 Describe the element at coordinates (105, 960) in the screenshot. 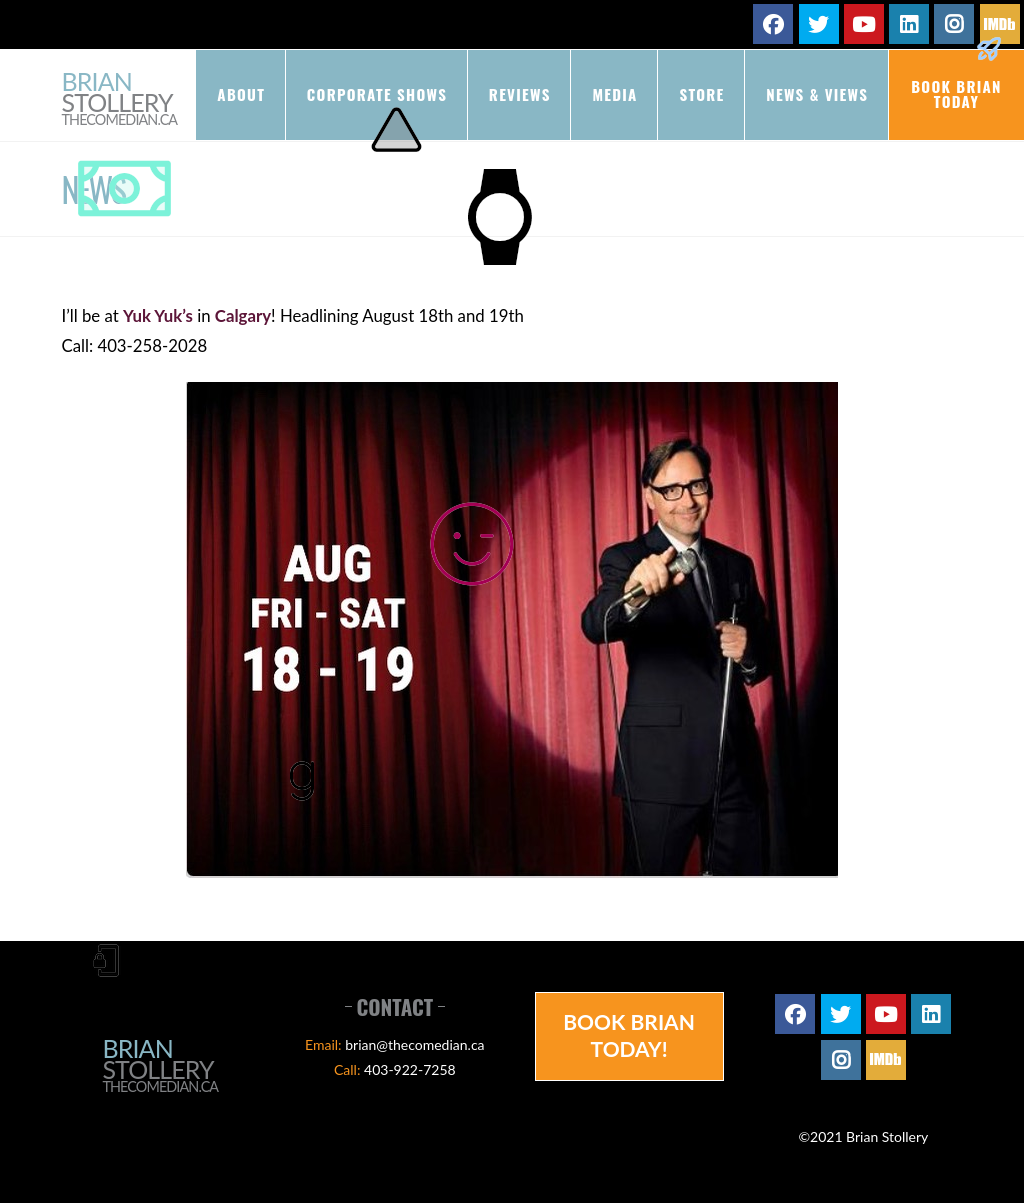

I see `device is locked or secured` at that location.